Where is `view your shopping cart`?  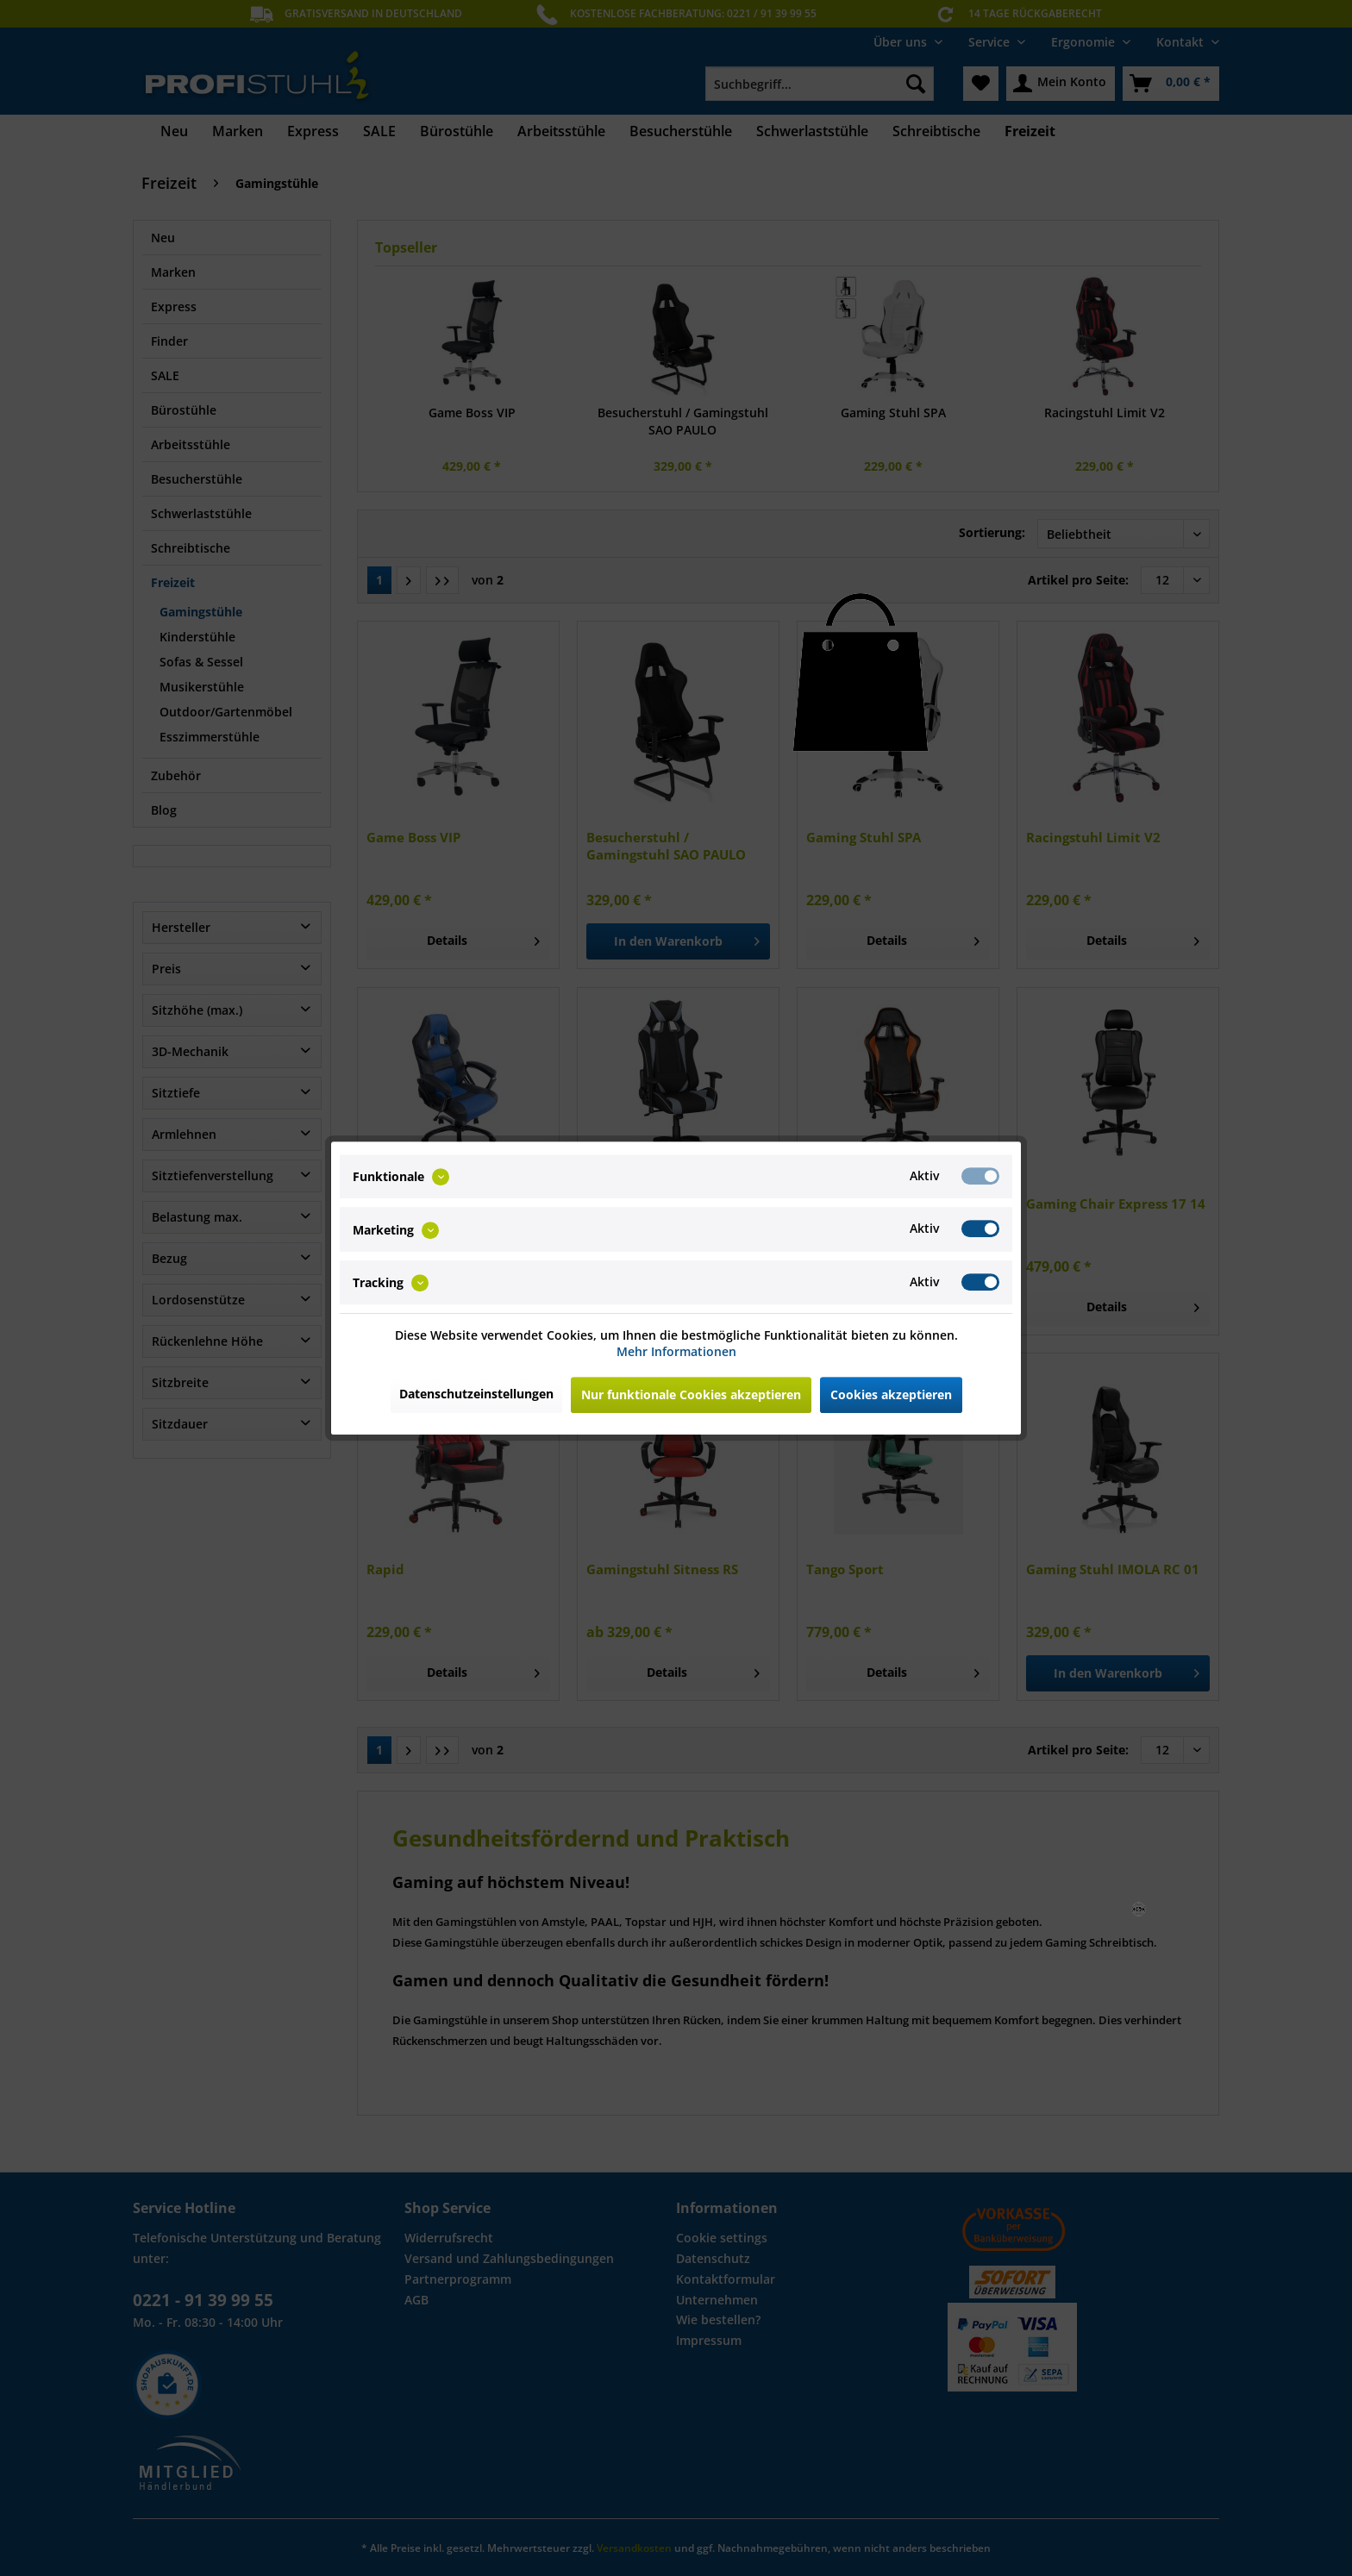 view your shopping cart is located at coordinates (861, 672).